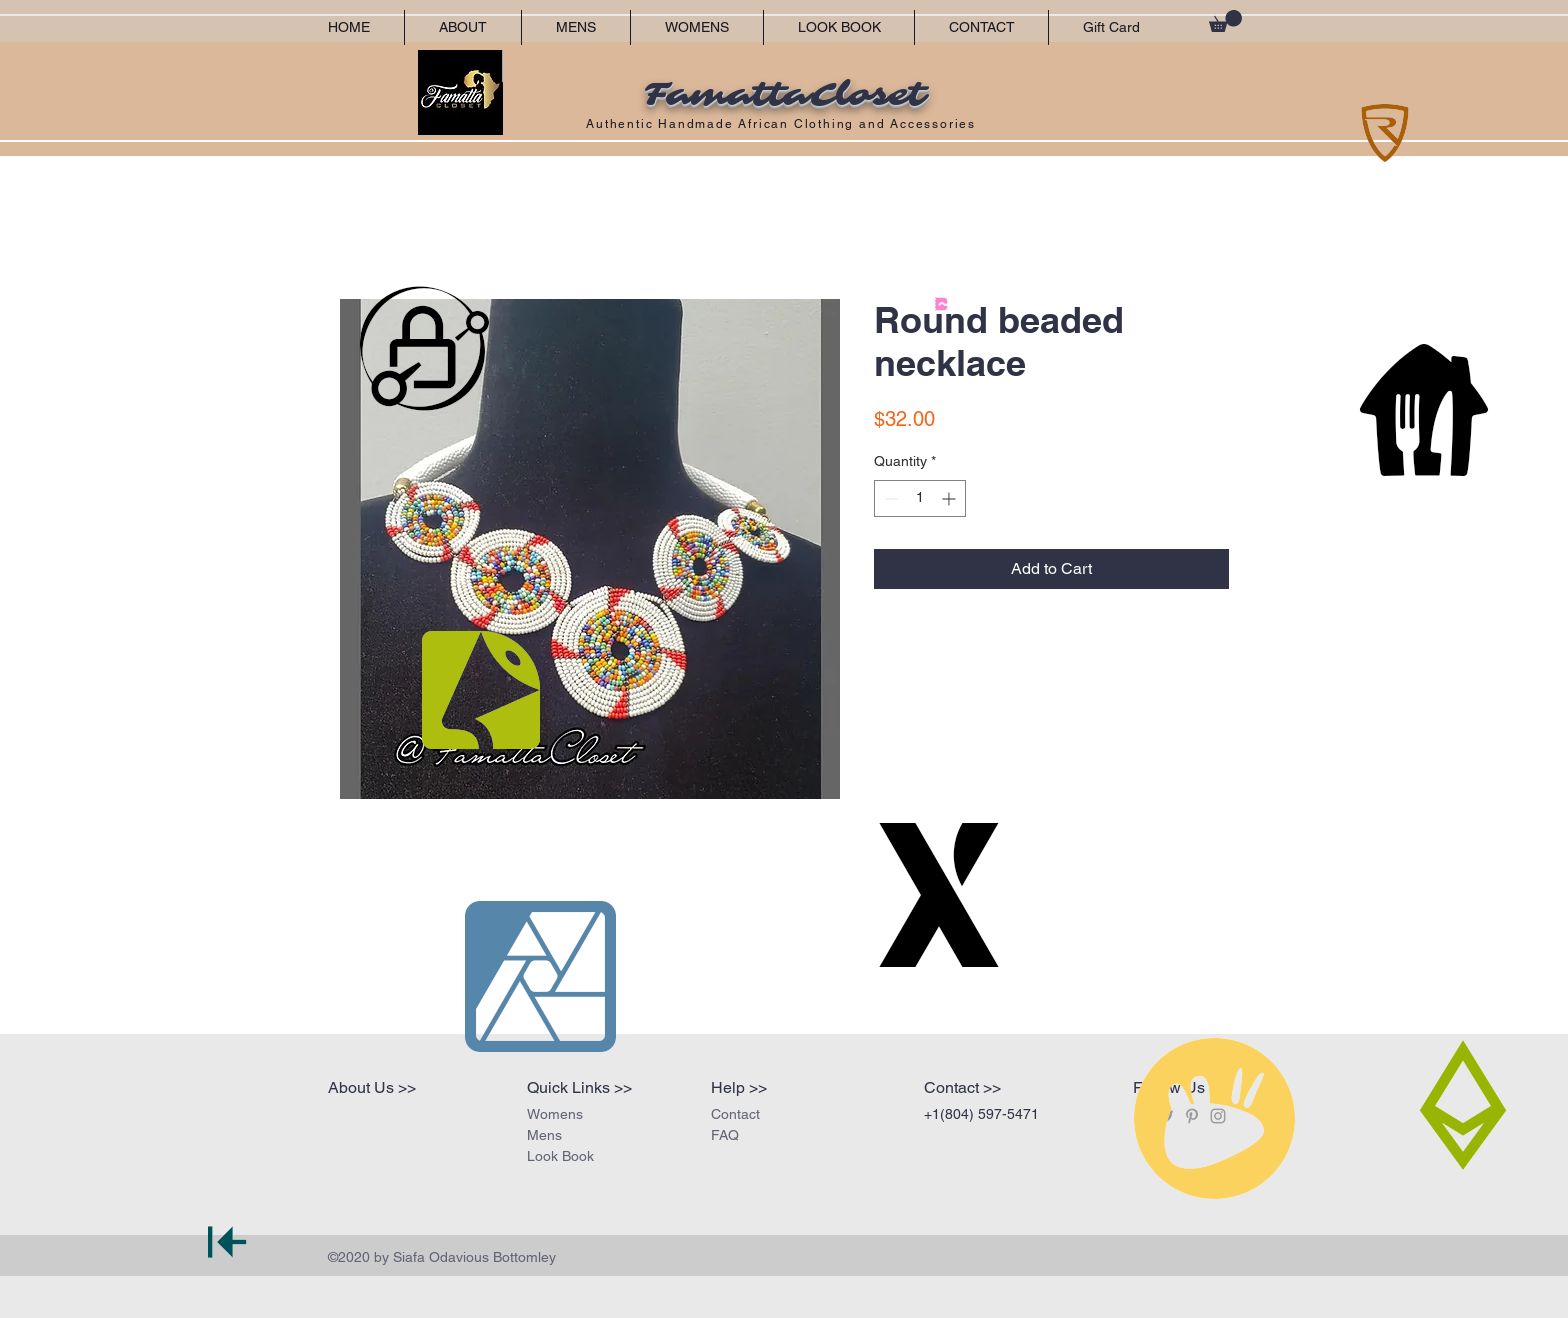  What do you see at coordinates (424, 348) in the screenshot?
I see `caddy web server logo` at bounding box center [424, 348].